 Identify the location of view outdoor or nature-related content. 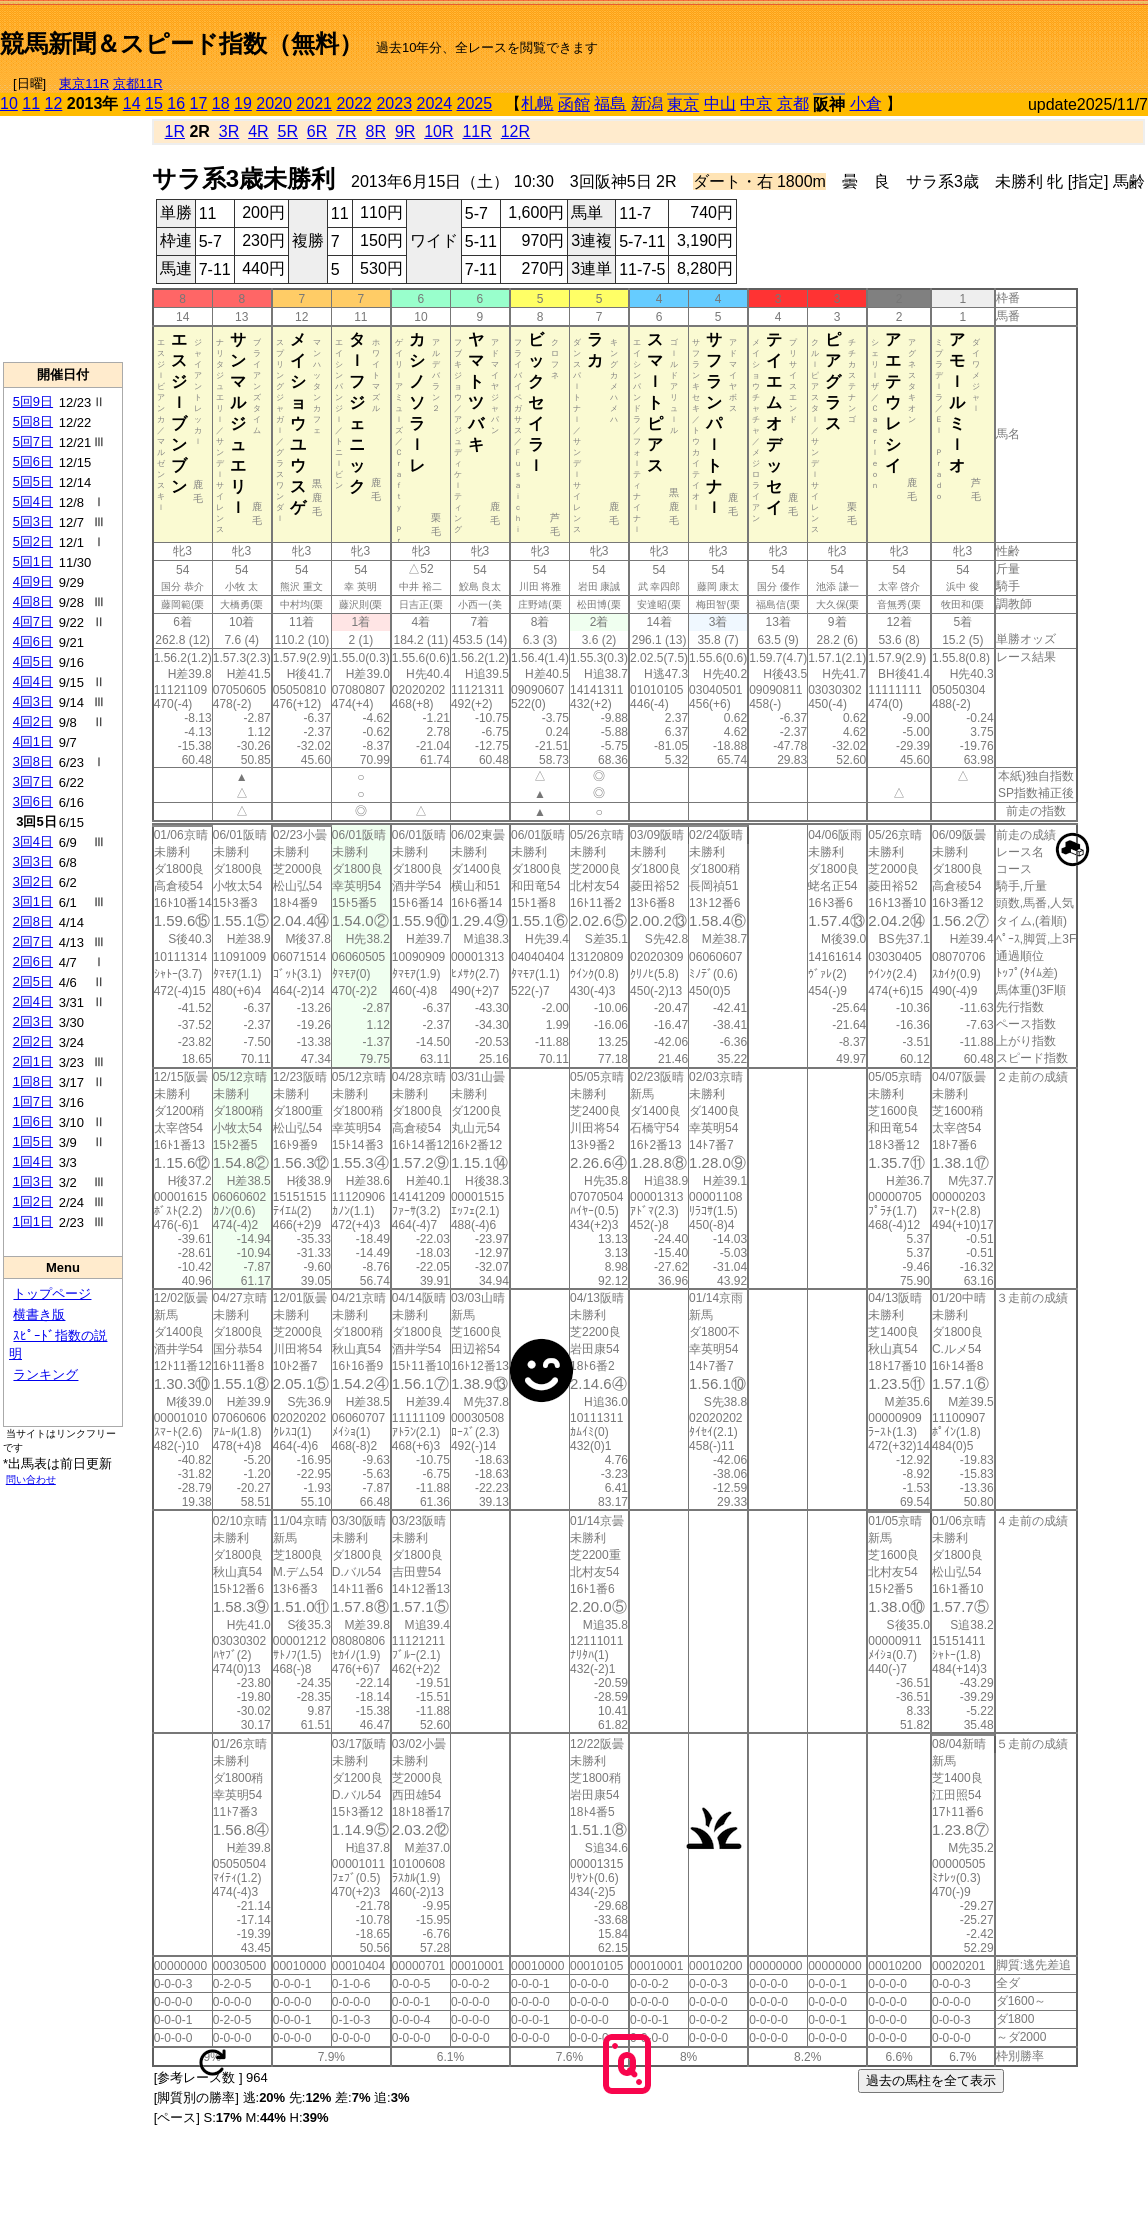
(714, 1827).